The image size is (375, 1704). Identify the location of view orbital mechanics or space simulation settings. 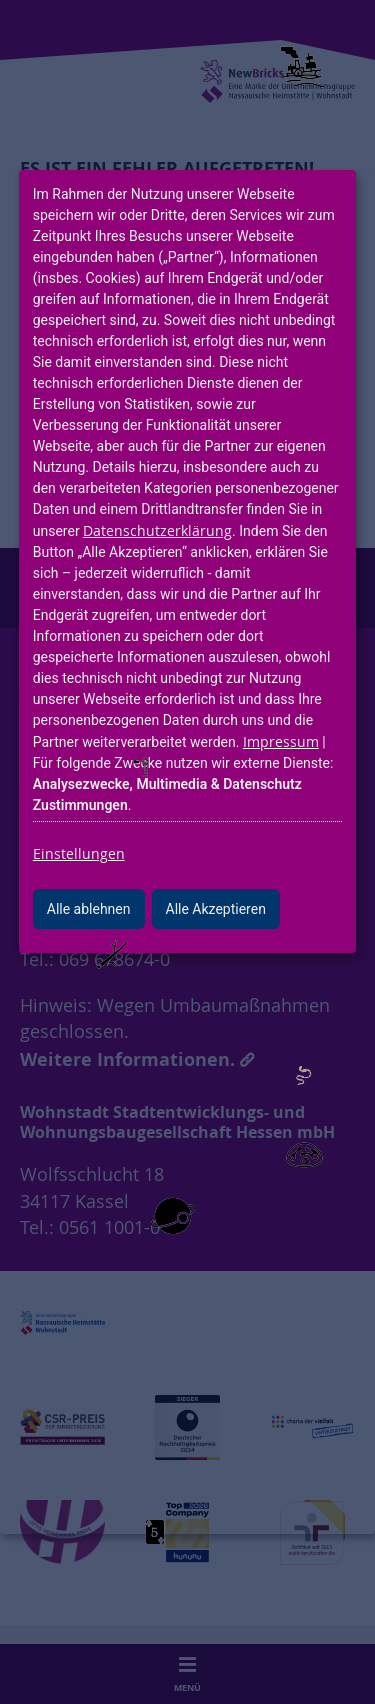
(173, 1216).